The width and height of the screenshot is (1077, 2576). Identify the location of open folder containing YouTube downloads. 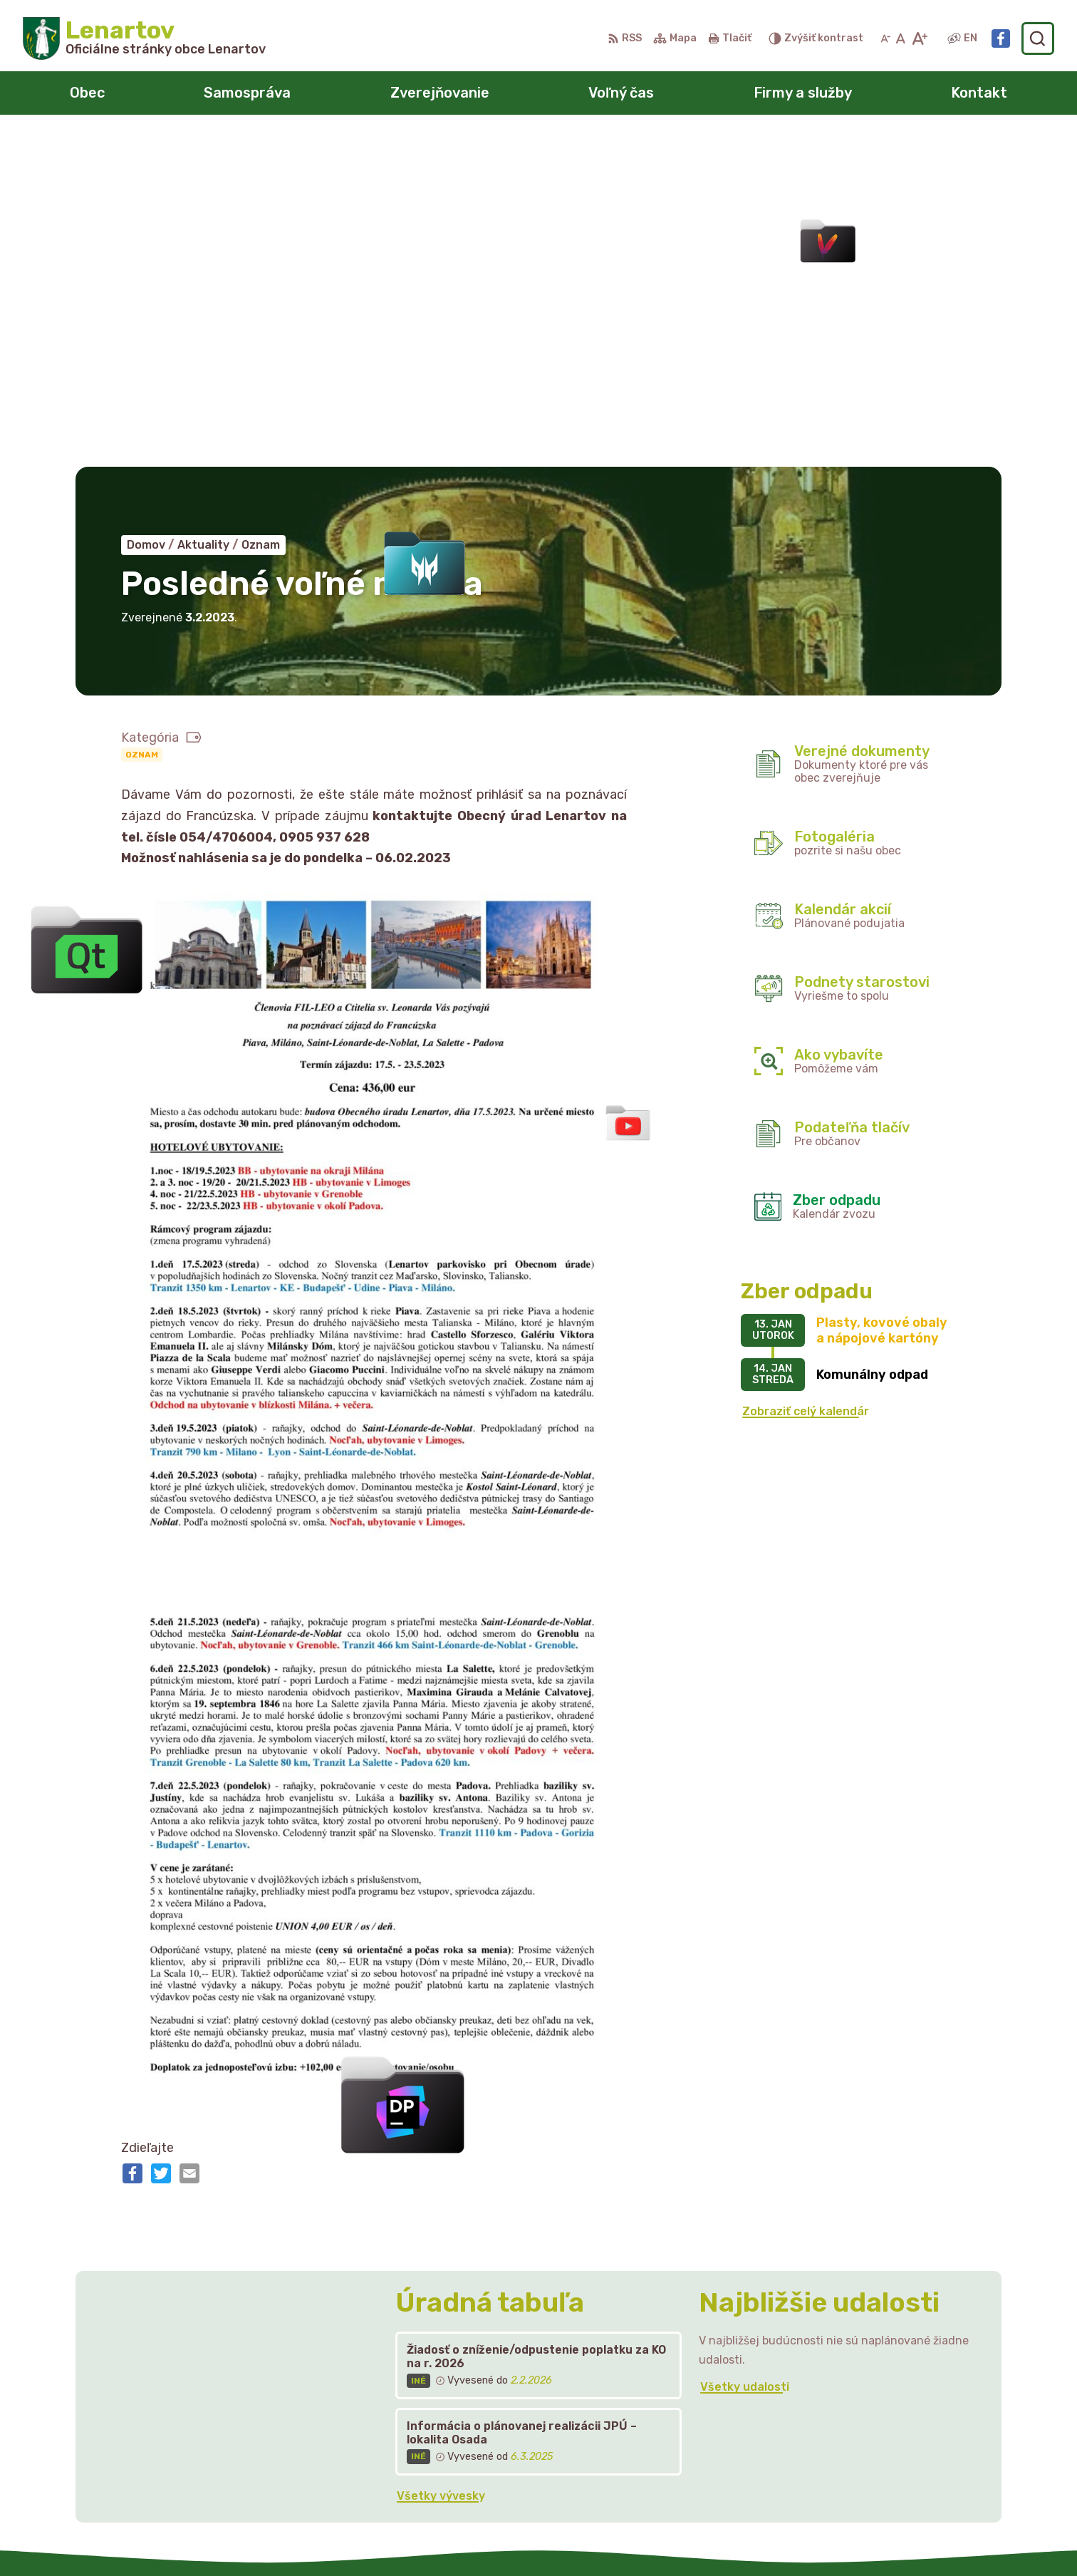
(628, 1124).